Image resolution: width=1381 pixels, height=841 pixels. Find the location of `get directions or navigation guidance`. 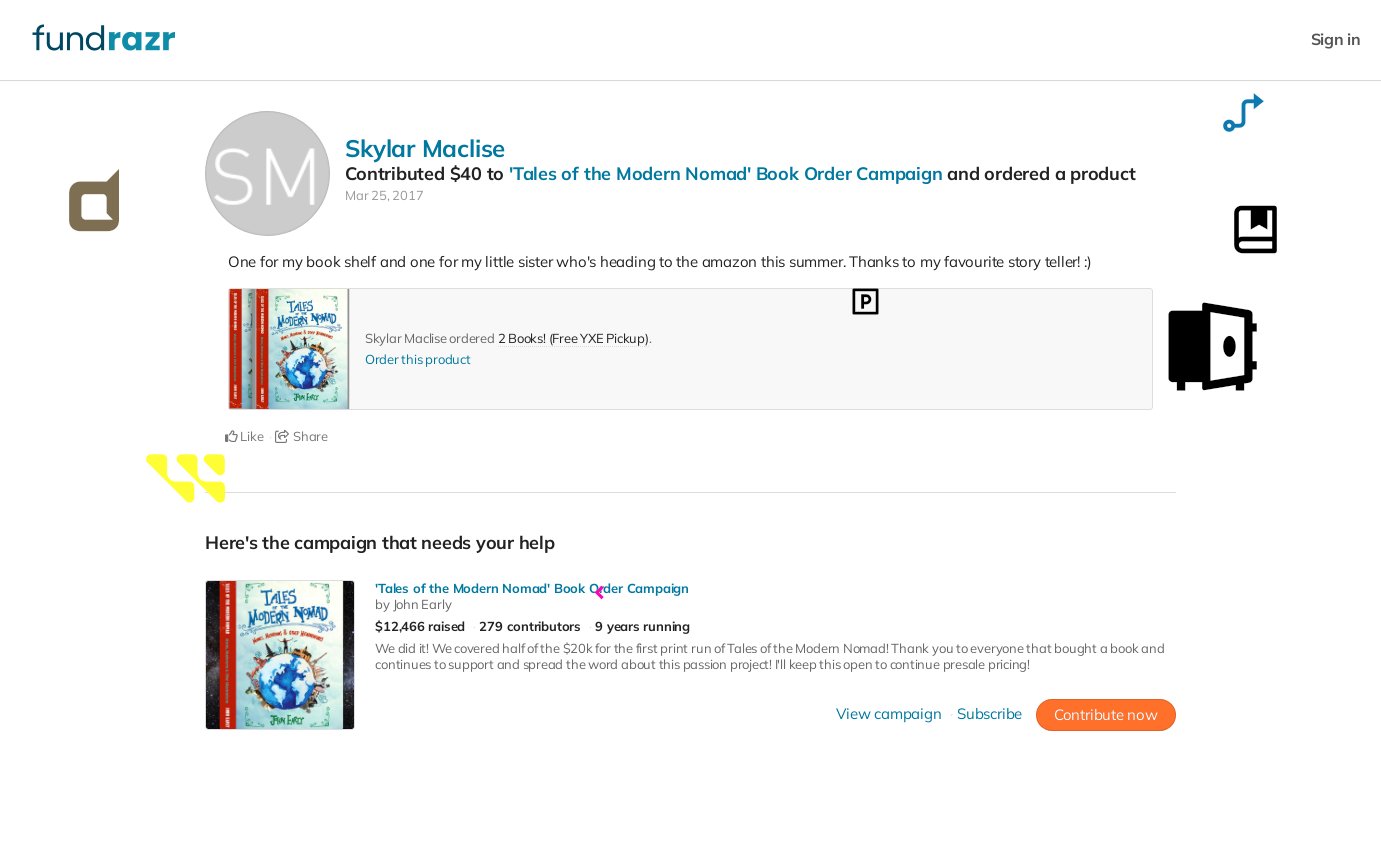

get directions or navigation guidance is located at coordinates (1243, 113).